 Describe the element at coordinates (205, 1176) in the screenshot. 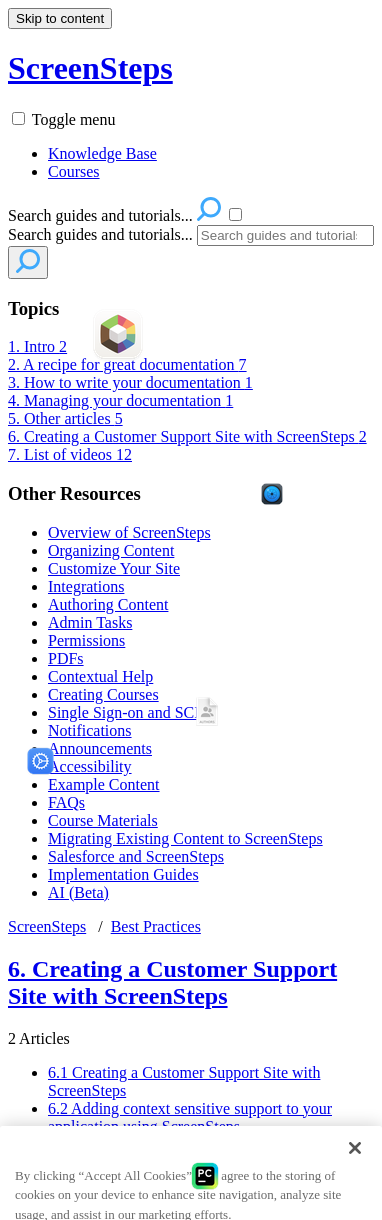

I see `open PyCharm IDE` at that location.